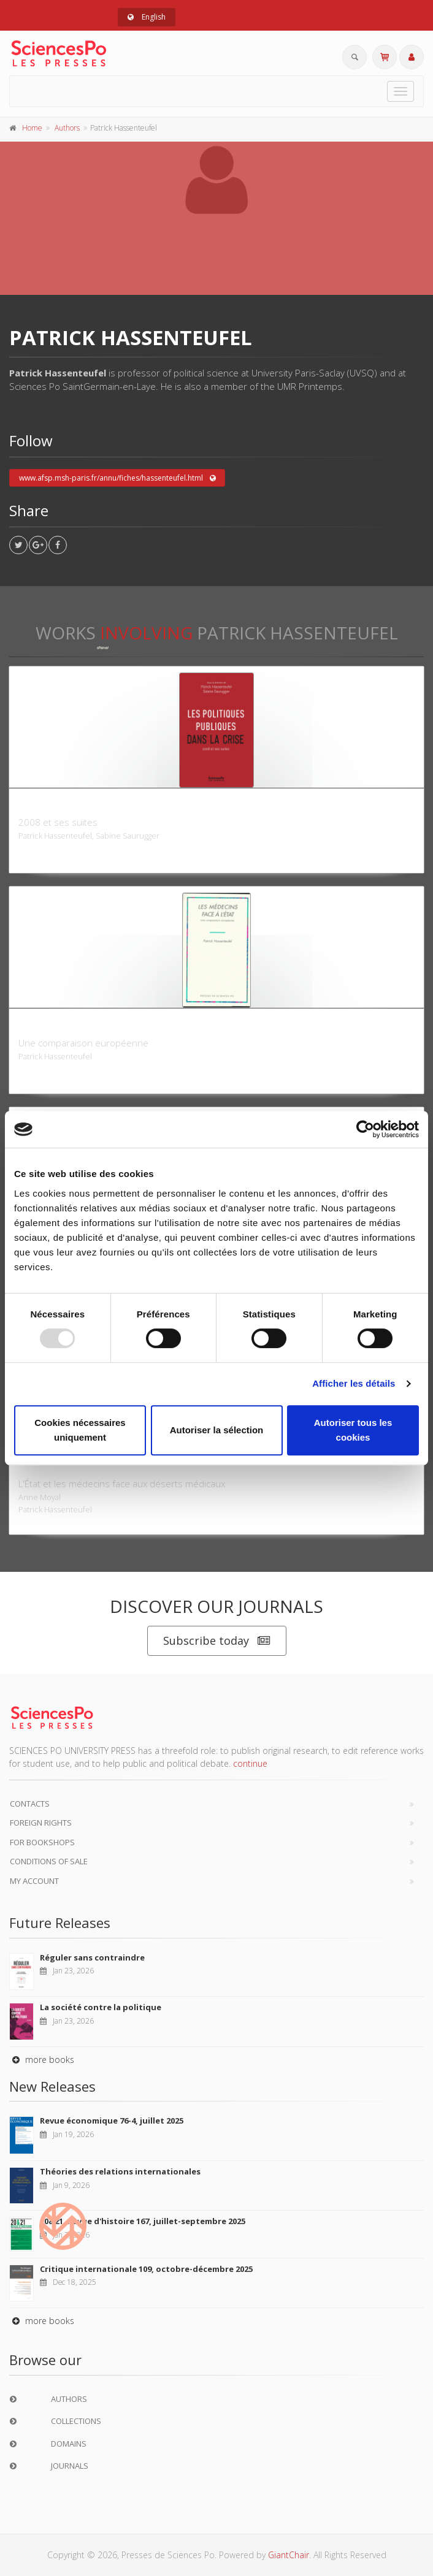 The height and width of the screenshot is (2576, 433). What do you see at coordinates (102, 647) in the screenshot?
I see `access cPanel web hosting control panel` at bounding box center [102, 647].